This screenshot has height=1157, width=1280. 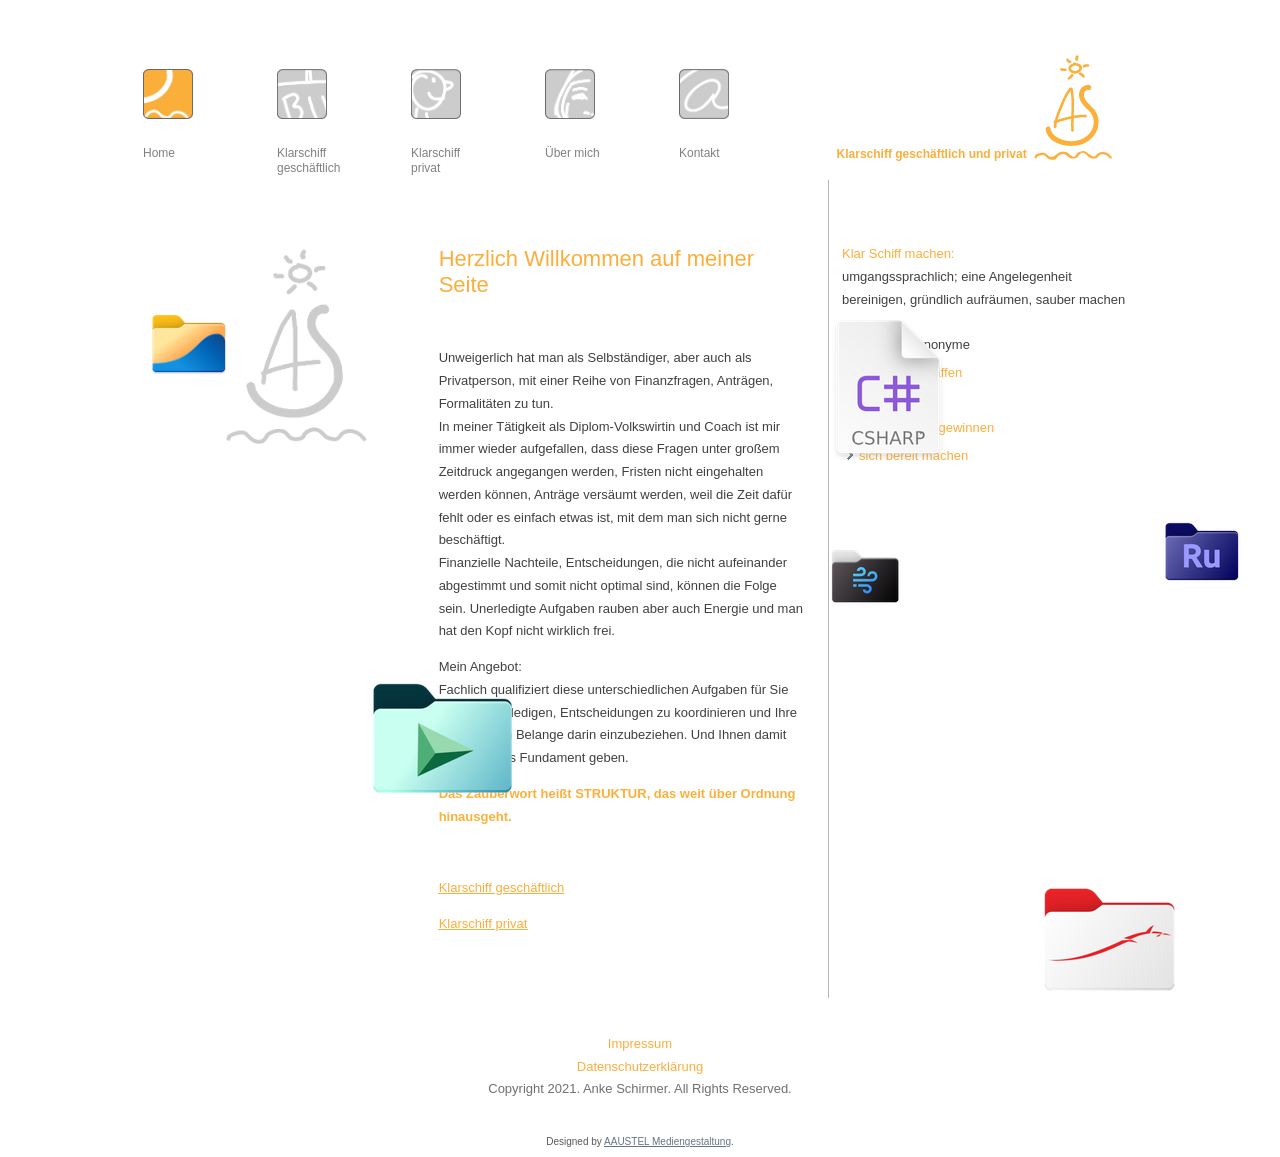 What do you see at coordinates (865, 578) in the screenshot?
I see `open windicss project folder` at bounding box center [865, 578].